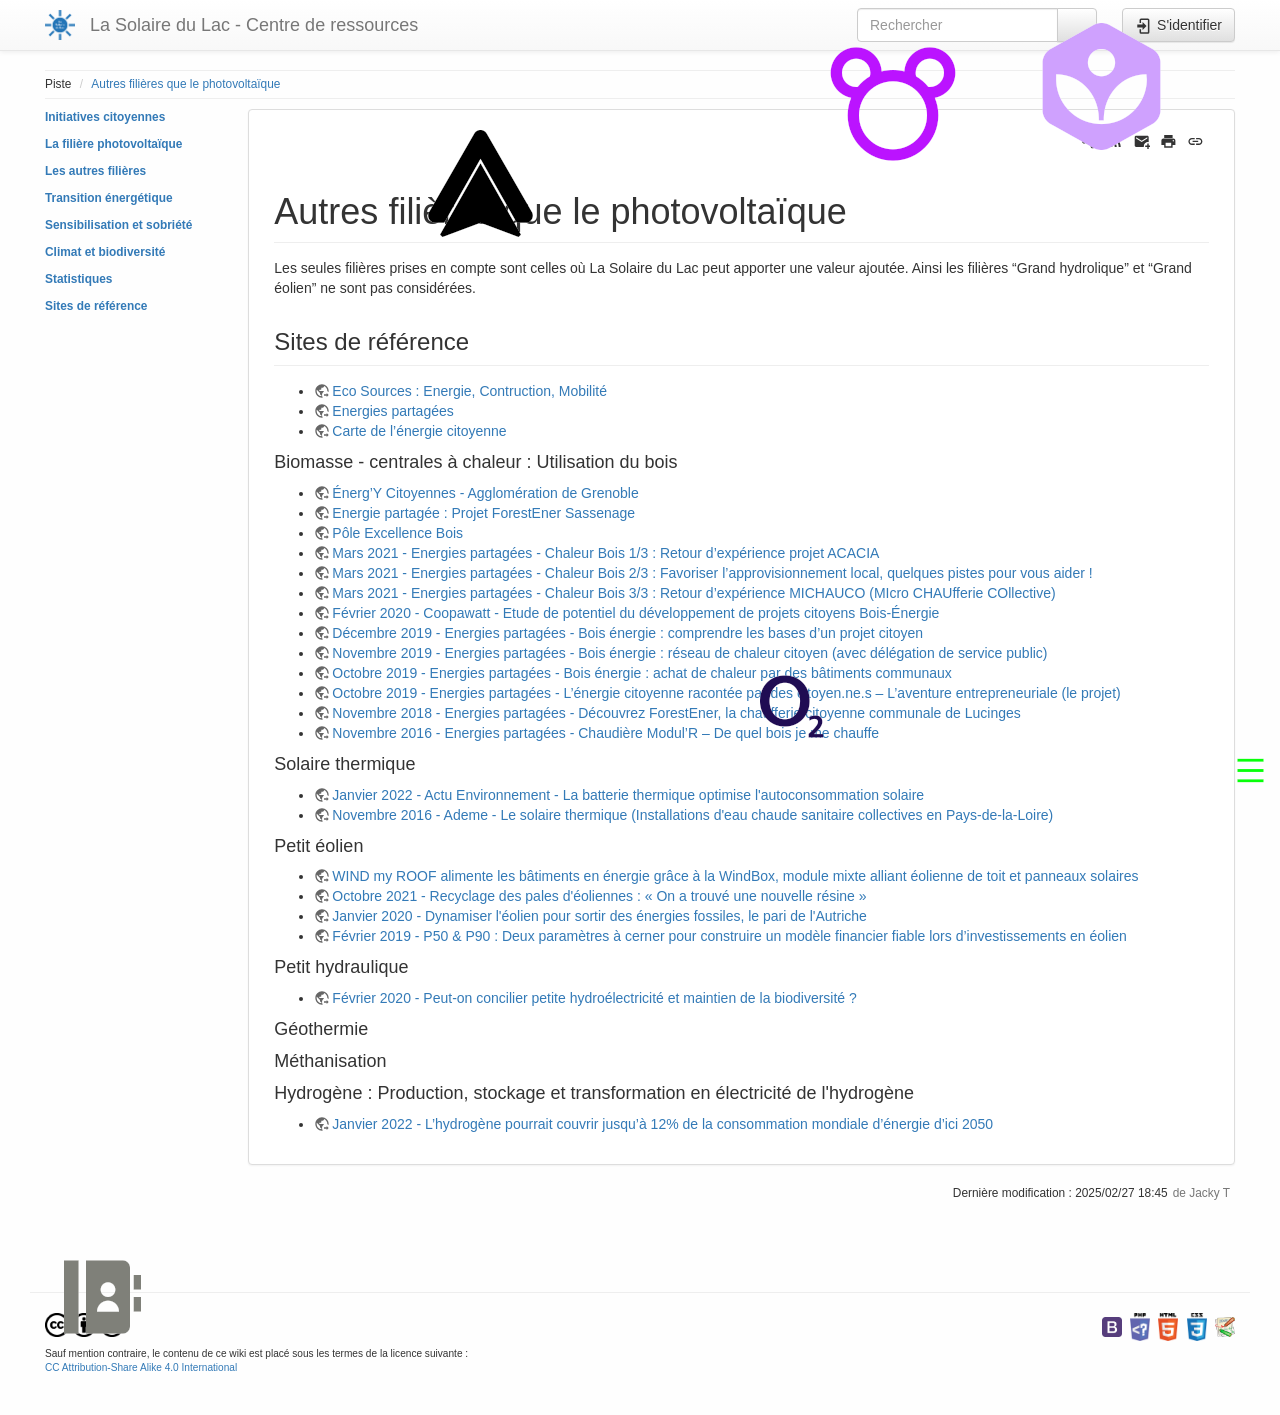 This screenshot has width=1280, height=1415. Describe the element at coordinates (1101, 86) in the screenshot. I see `open Khan Academy app` at that location.